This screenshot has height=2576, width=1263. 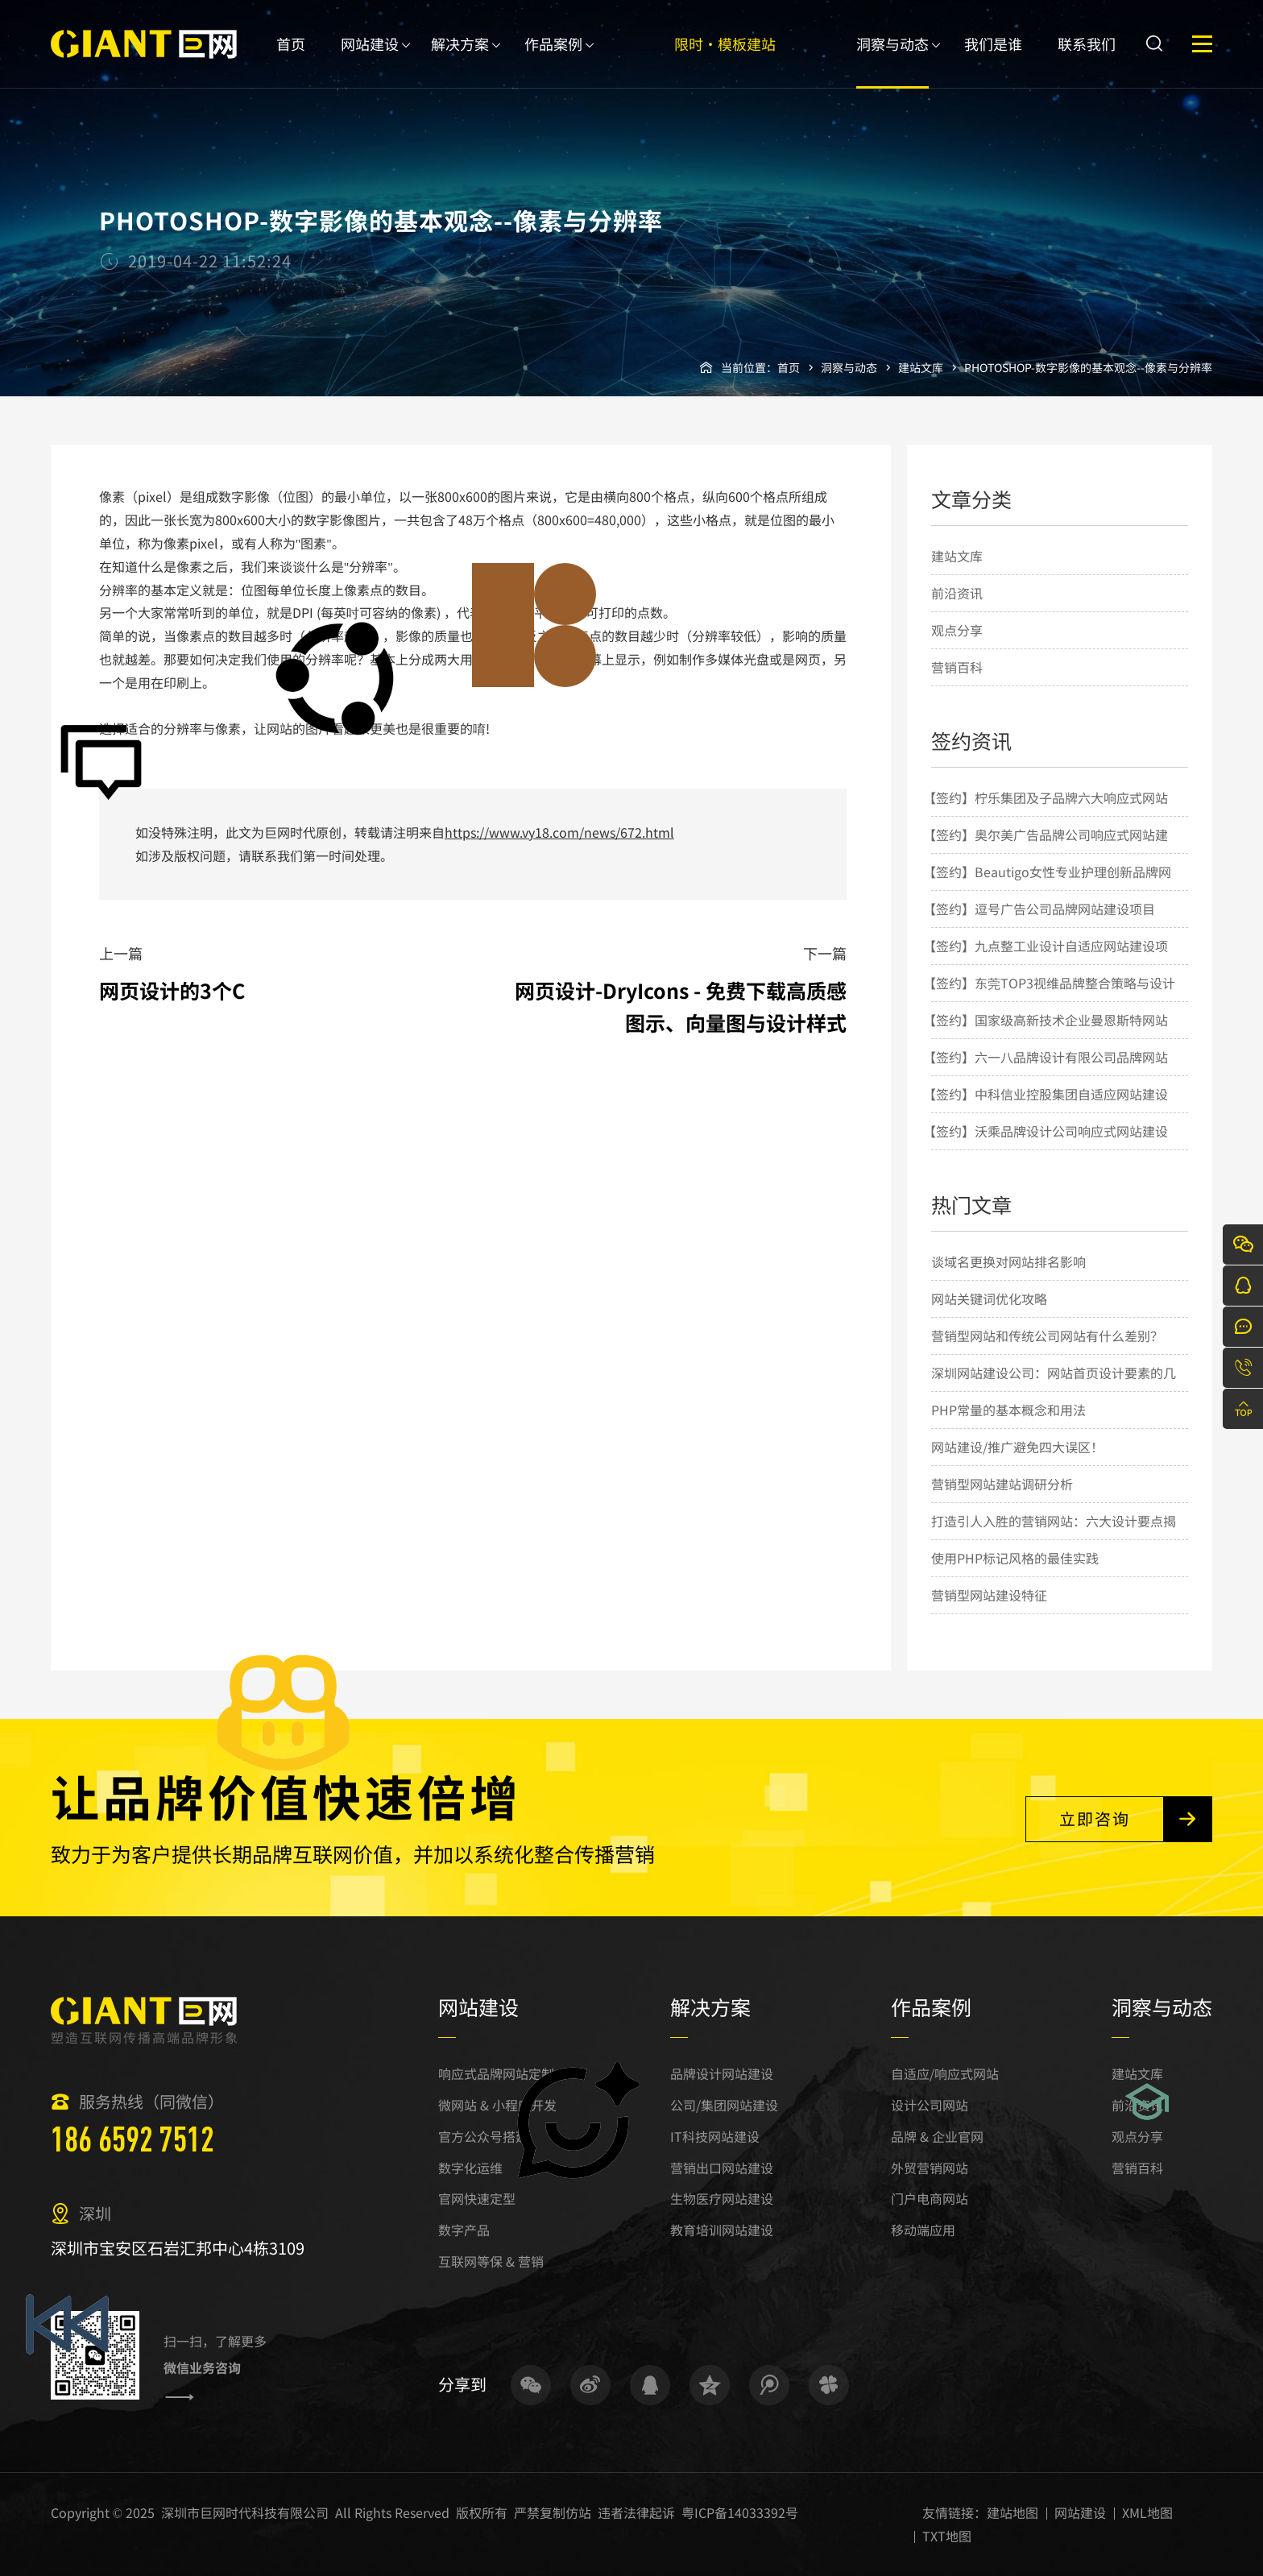 What do you see at coordinates (573, 2123) in the screenshot?
I see `start a conversation with AI assistant` at bounding box center [573, 2123].